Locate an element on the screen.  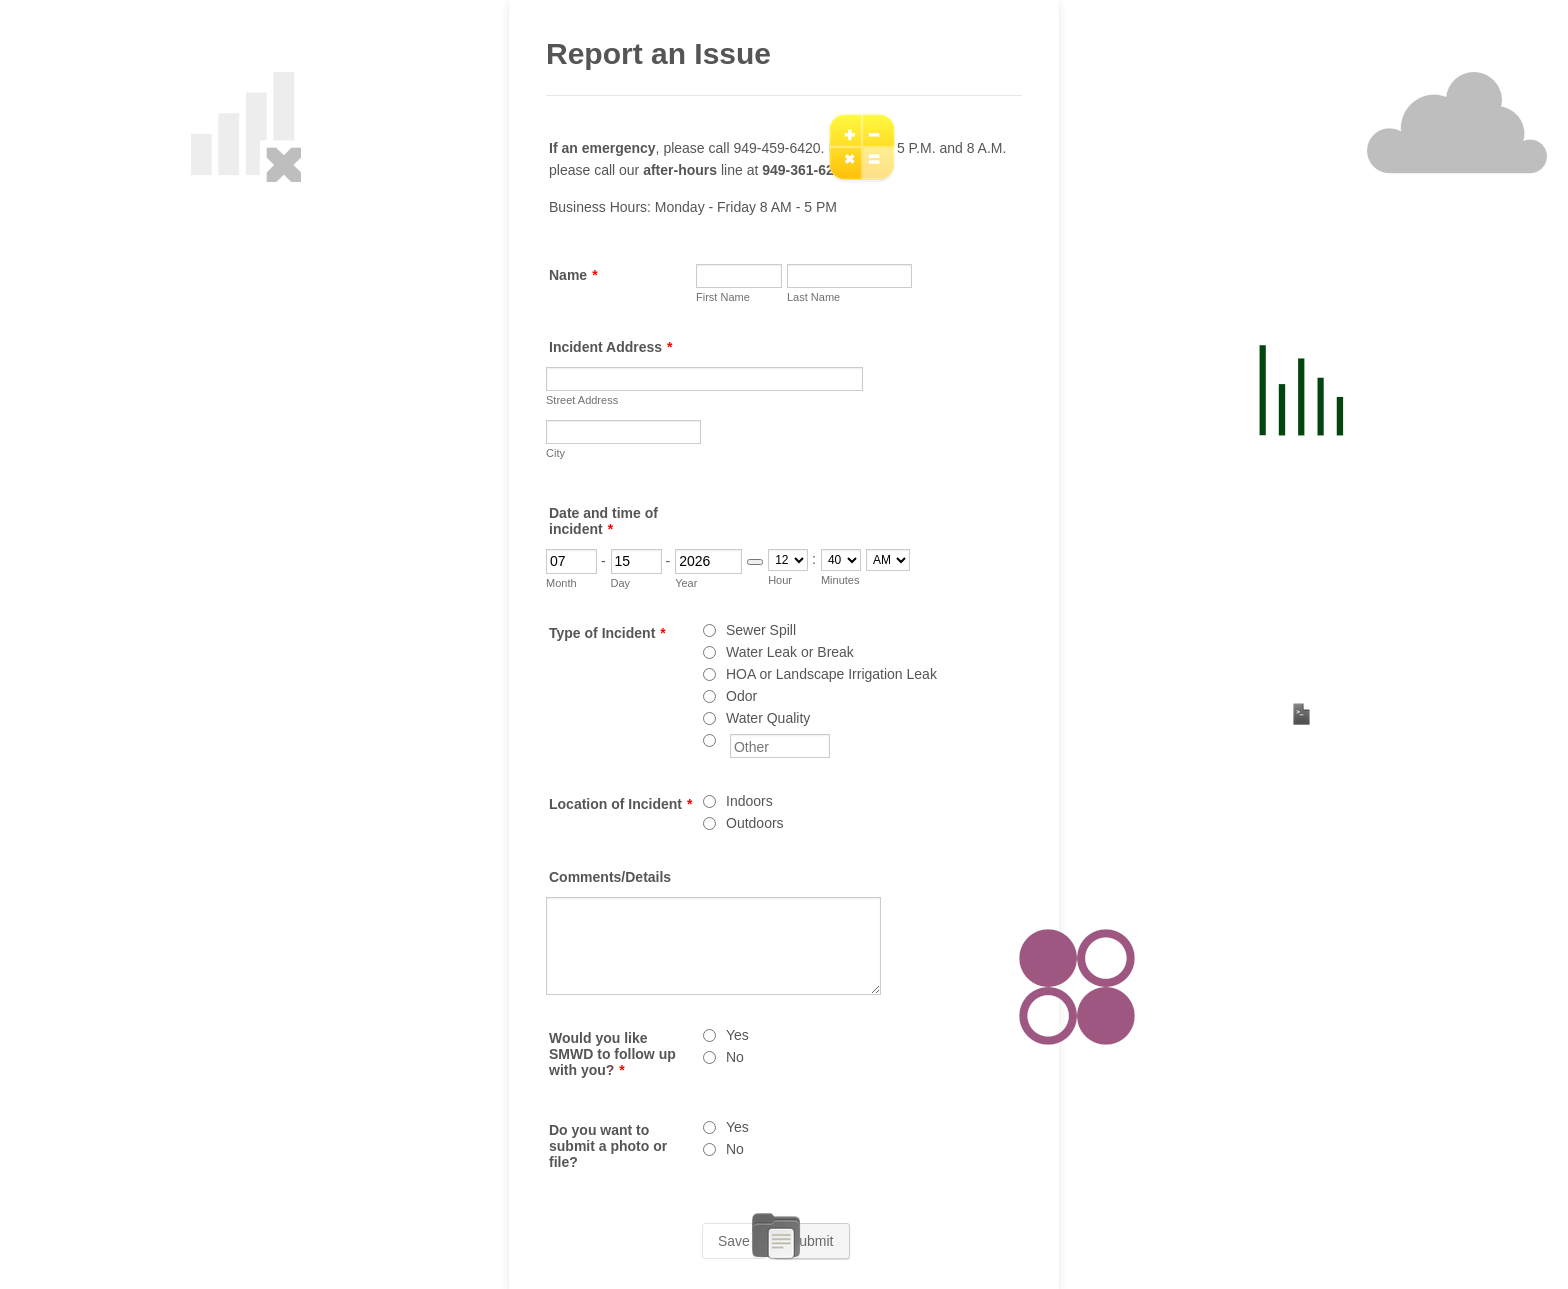
open pcb calculator app is located at coordinates (862, 147).